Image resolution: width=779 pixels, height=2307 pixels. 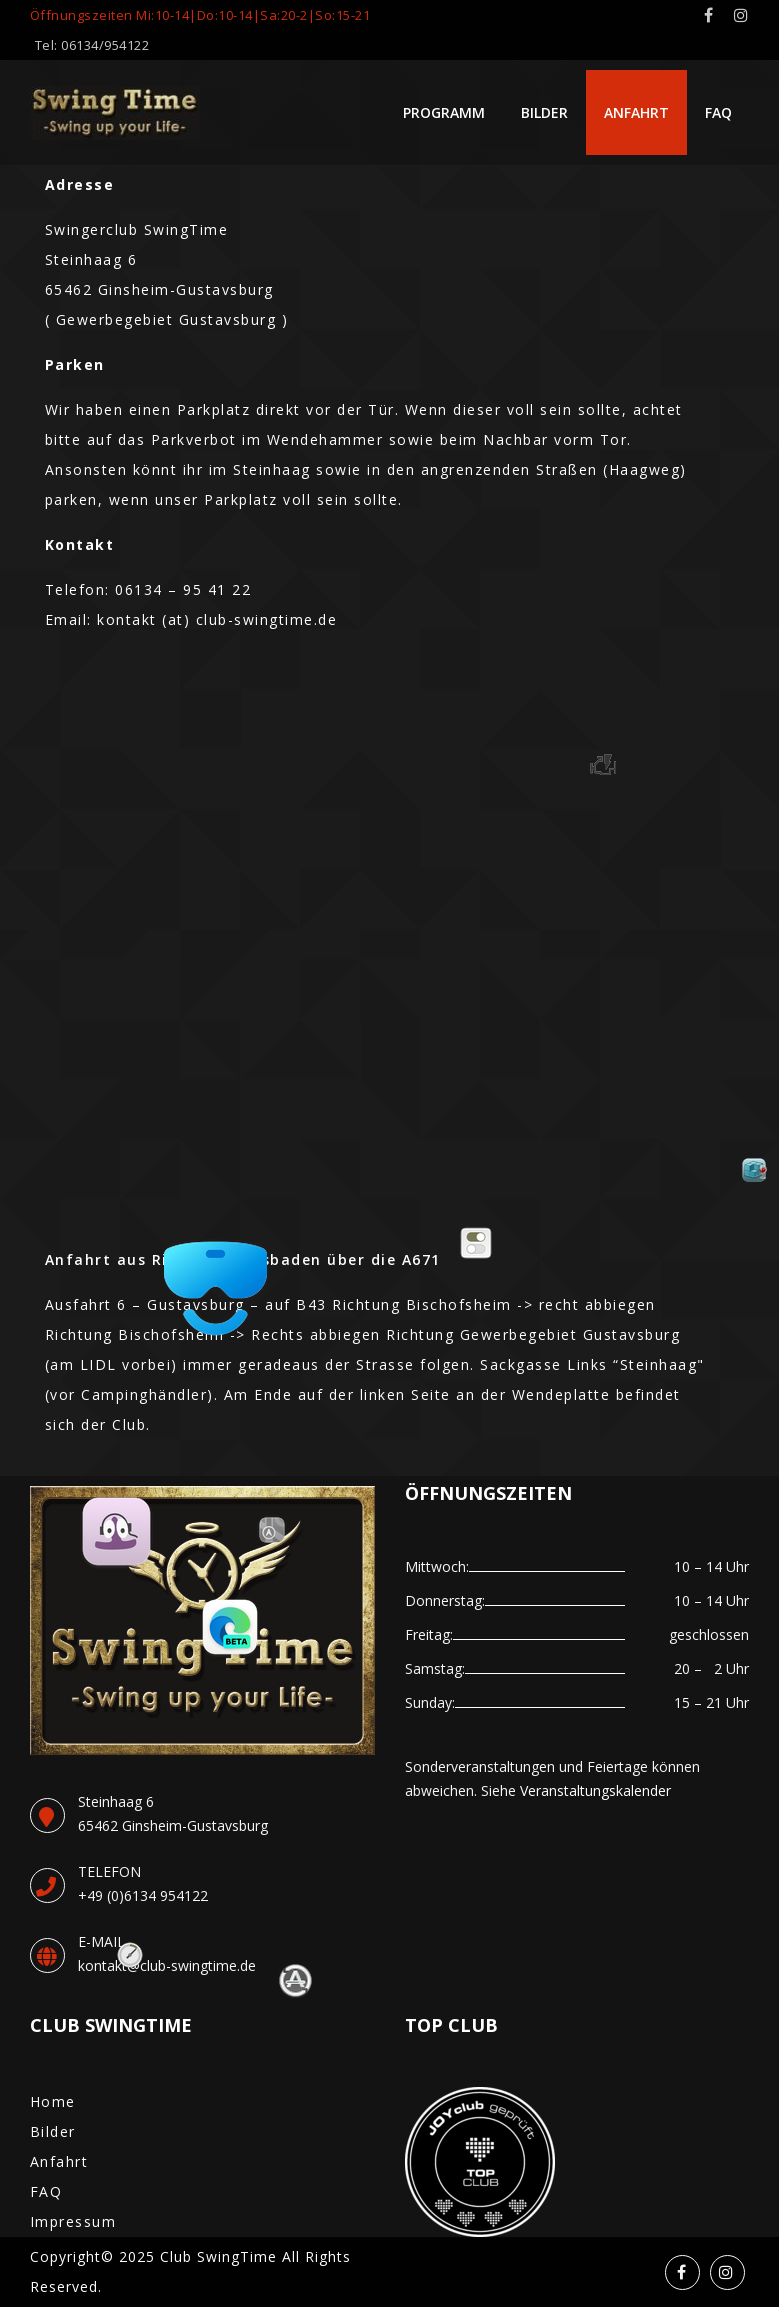 What do you see at coordinates (272, 1530) in the screenshot?
I see `open apple maps` at bounding box center [272, 1530].